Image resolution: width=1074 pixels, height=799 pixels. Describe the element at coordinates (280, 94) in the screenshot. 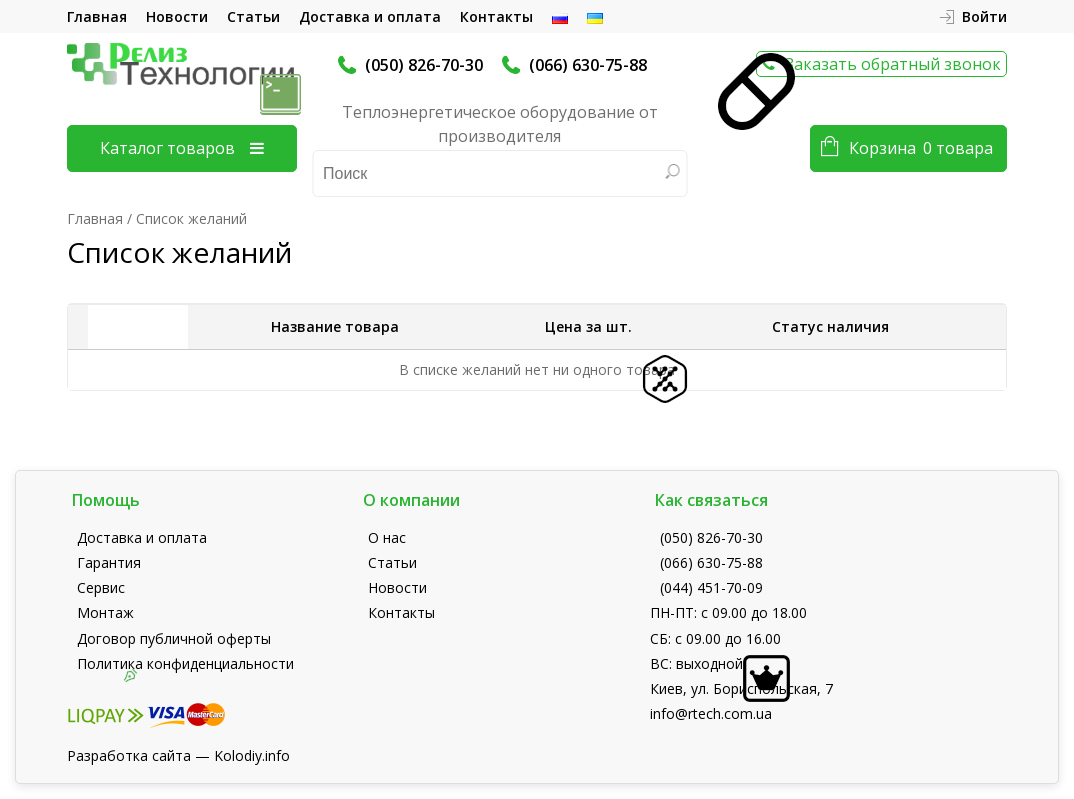

I see `open gnome terminal application` at that location.